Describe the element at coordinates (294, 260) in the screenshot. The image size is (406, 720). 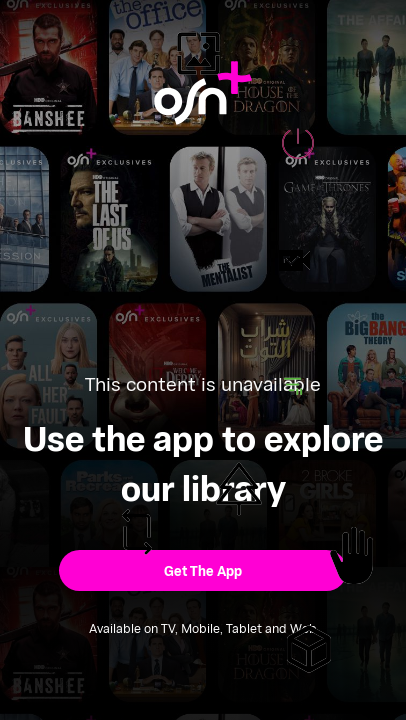
I see `indicates a missed video call` at that location.